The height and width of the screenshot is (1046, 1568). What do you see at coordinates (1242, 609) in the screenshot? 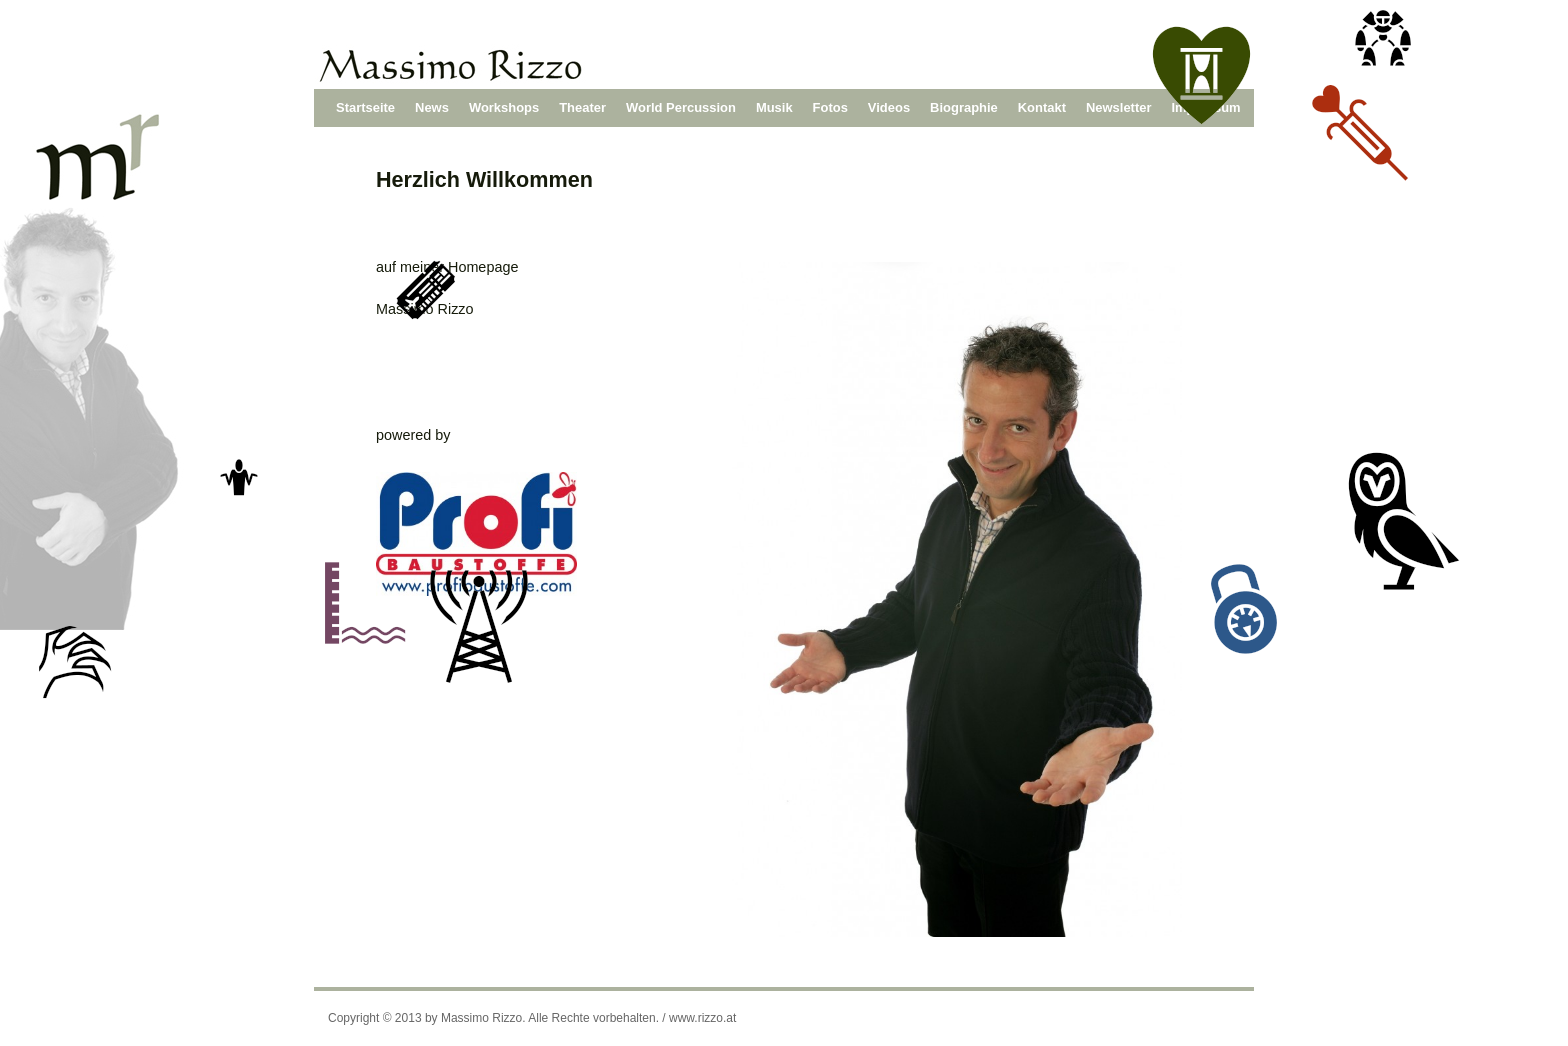
I see `access security or lock settings` at bounding box center [1242, 609].